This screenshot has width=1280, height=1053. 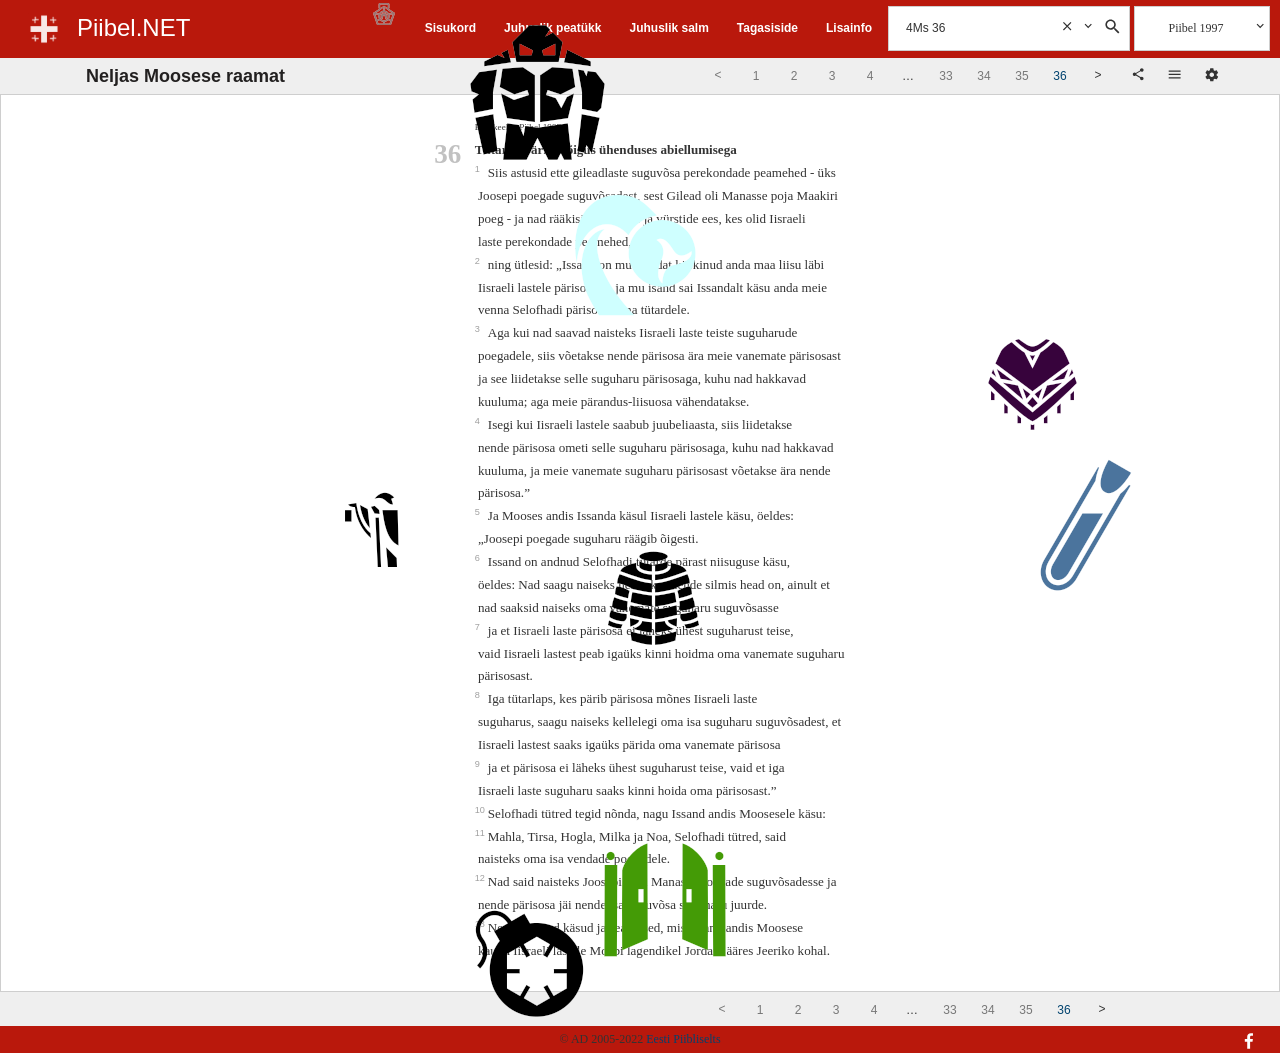 What do you see at coordinates (1083, 526) in the screenshot?
I see `collect or store a potion item` at bounding box center [1083, 526].